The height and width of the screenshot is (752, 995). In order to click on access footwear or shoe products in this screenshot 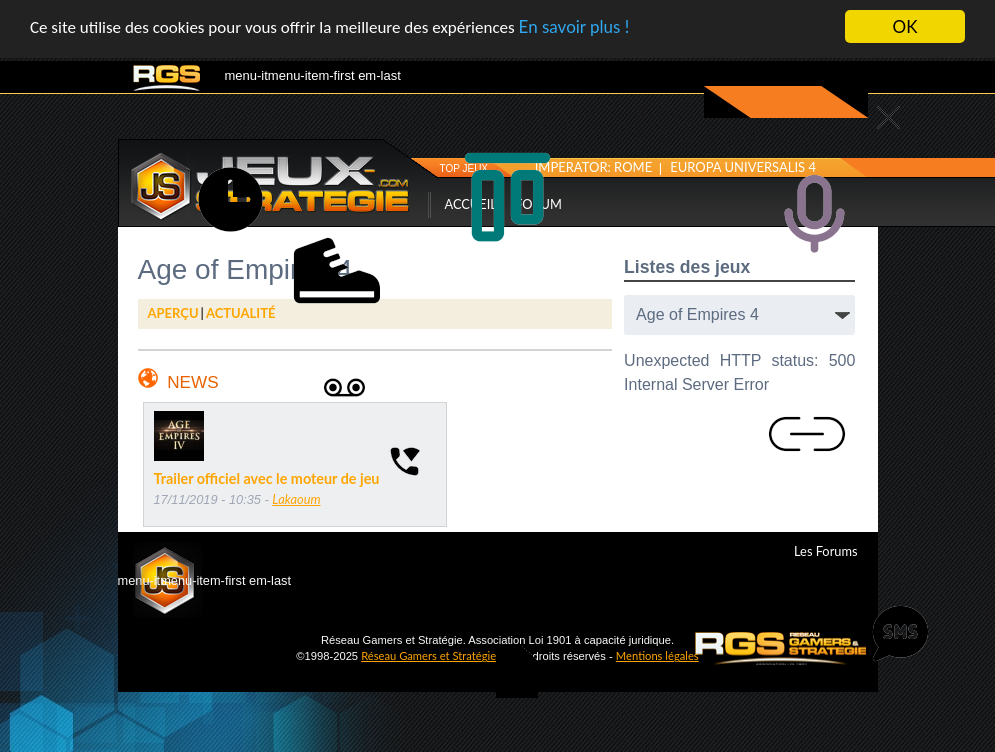, I will do `click(332, 273)`.